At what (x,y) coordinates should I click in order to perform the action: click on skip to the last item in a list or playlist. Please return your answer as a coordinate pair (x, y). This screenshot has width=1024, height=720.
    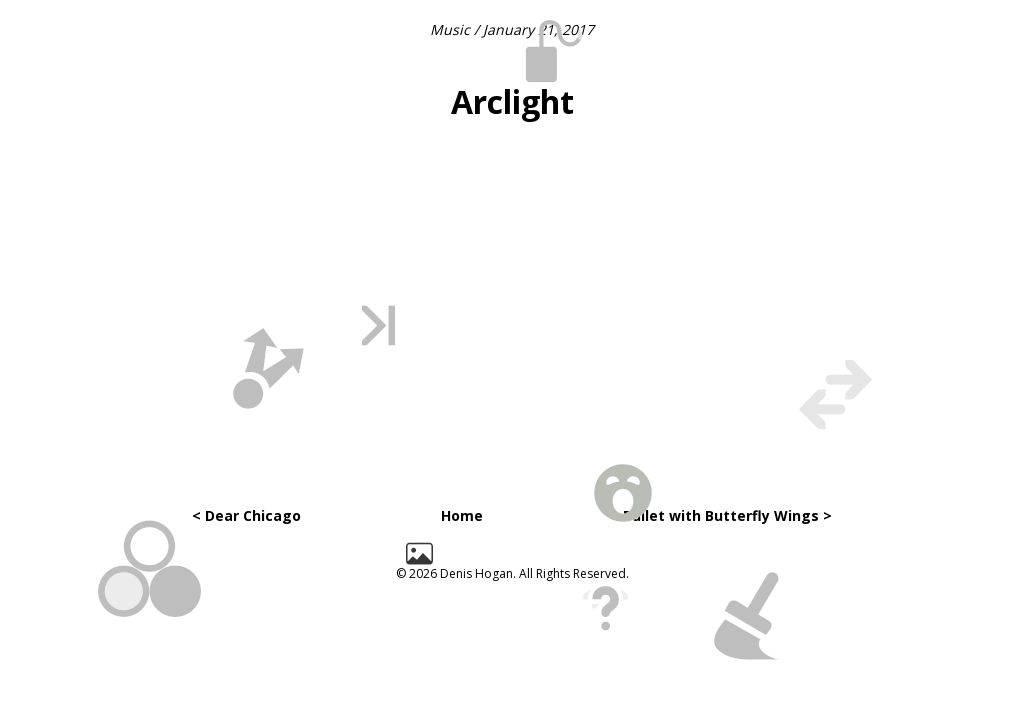
    Looking at the image, I should click on (378, 325).